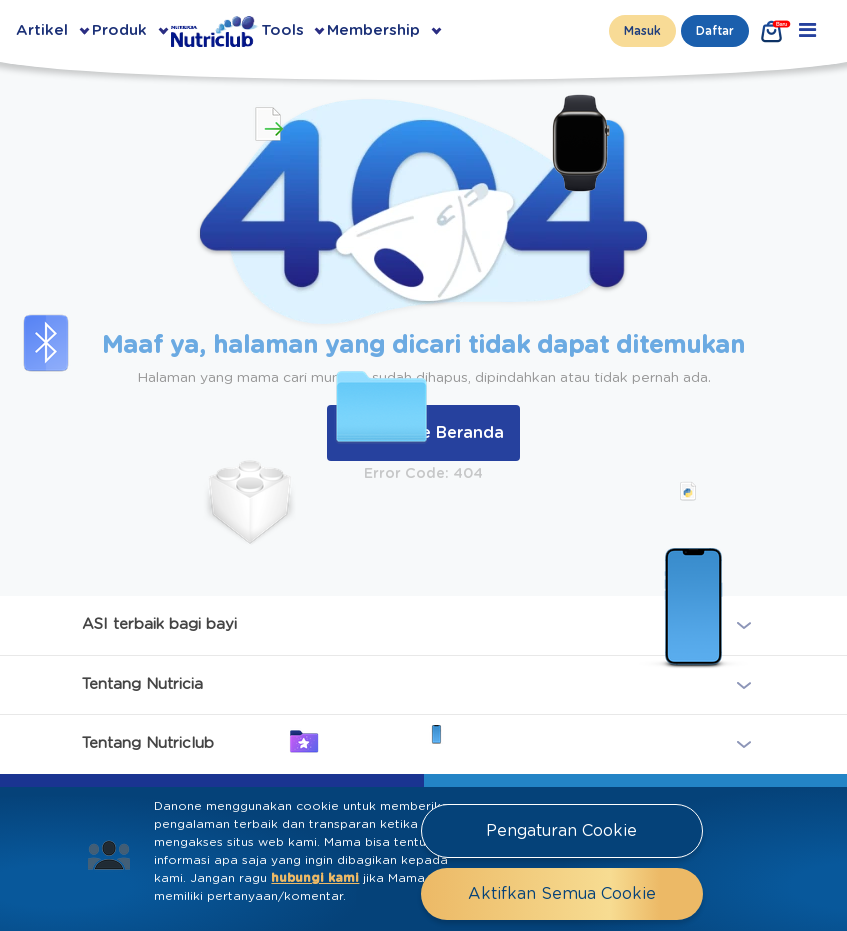 Image resolution: width=847 pixels, height=931 pixels. Describe the element at coordinates (249, 502) in the screenshot. I see `kernel extension file for macOS system` at that location.